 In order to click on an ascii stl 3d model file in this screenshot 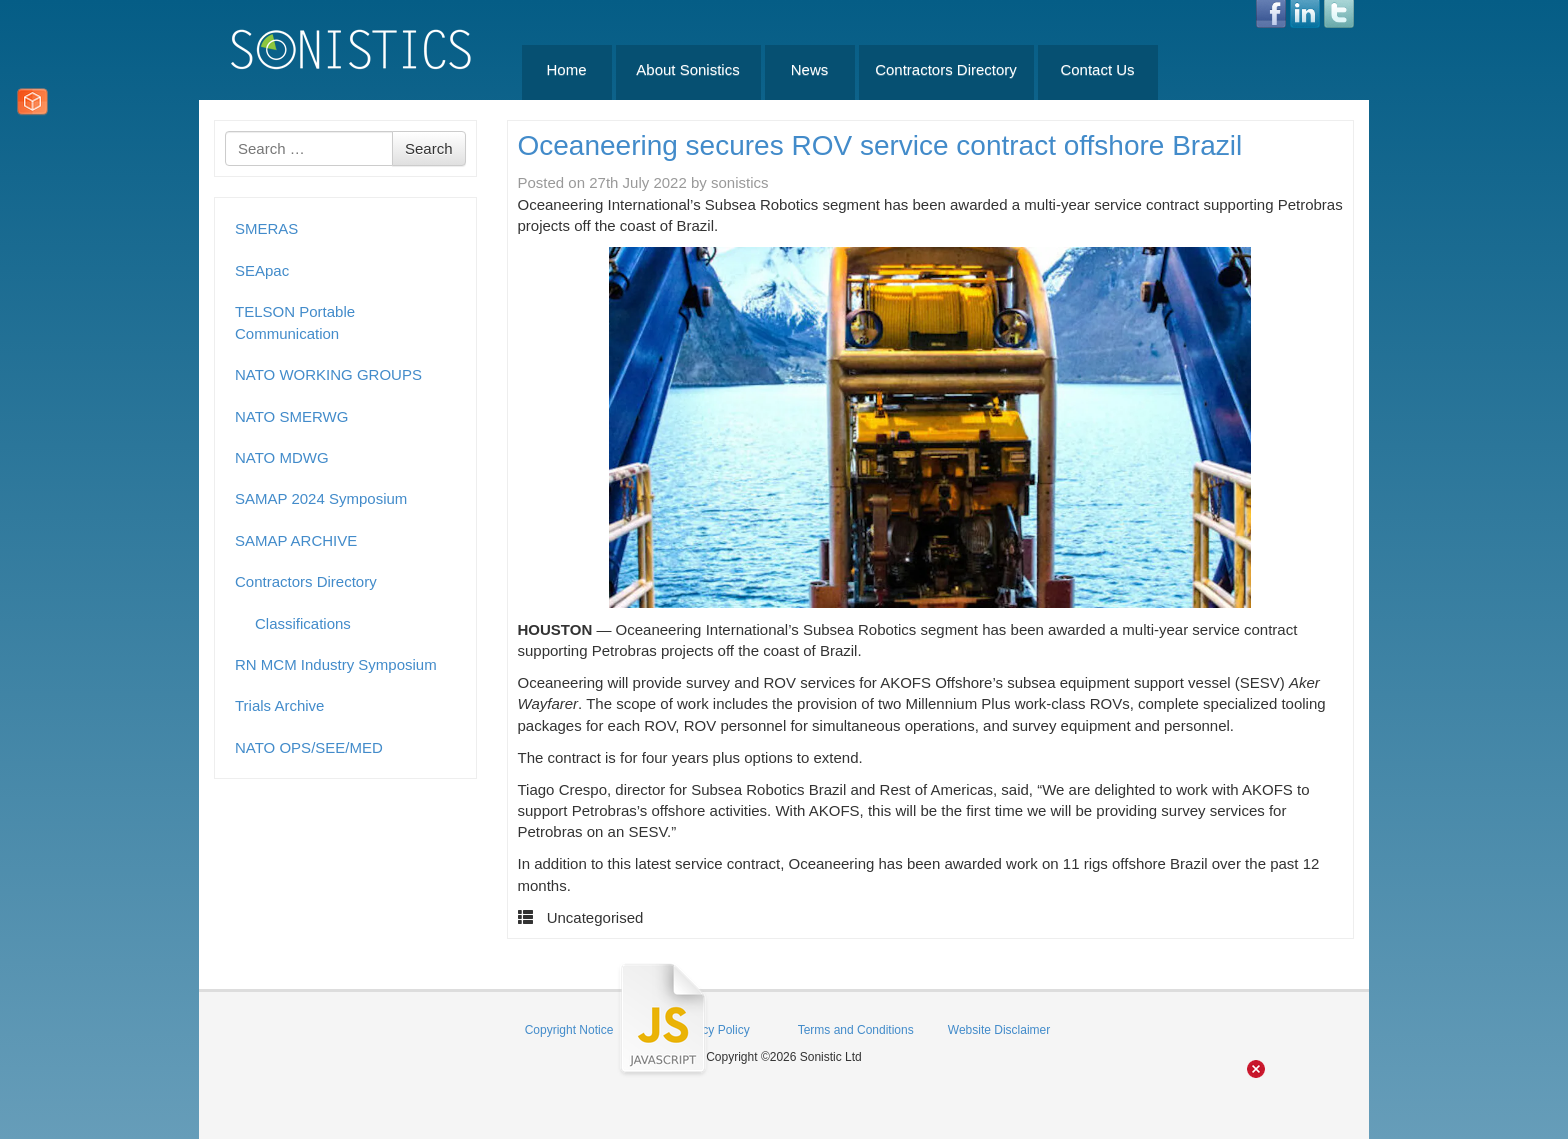, I will do `click(32, 100)`.